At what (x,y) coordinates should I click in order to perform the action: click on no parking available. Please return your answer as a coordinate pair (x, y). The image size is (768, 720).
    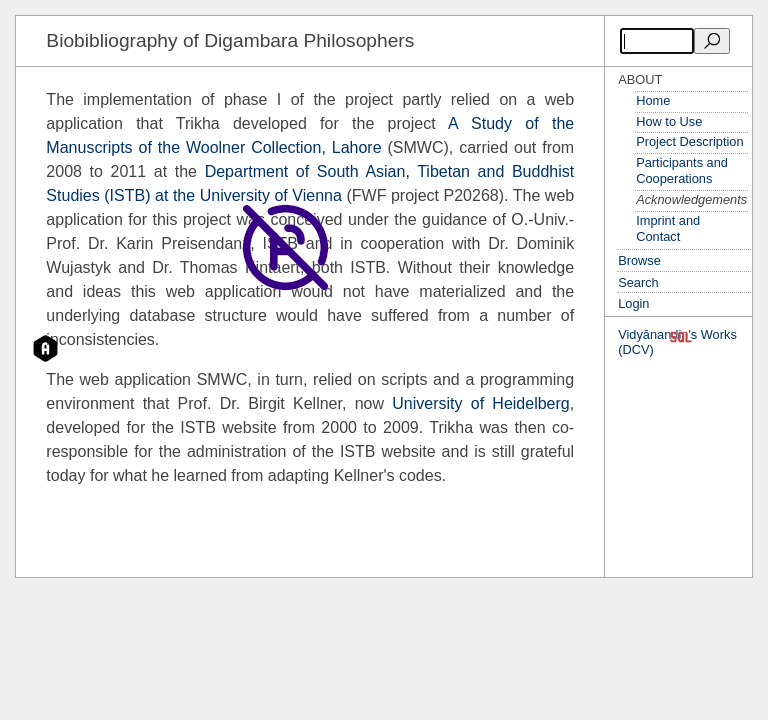
    Looking at the image, I should click on (285, 247).